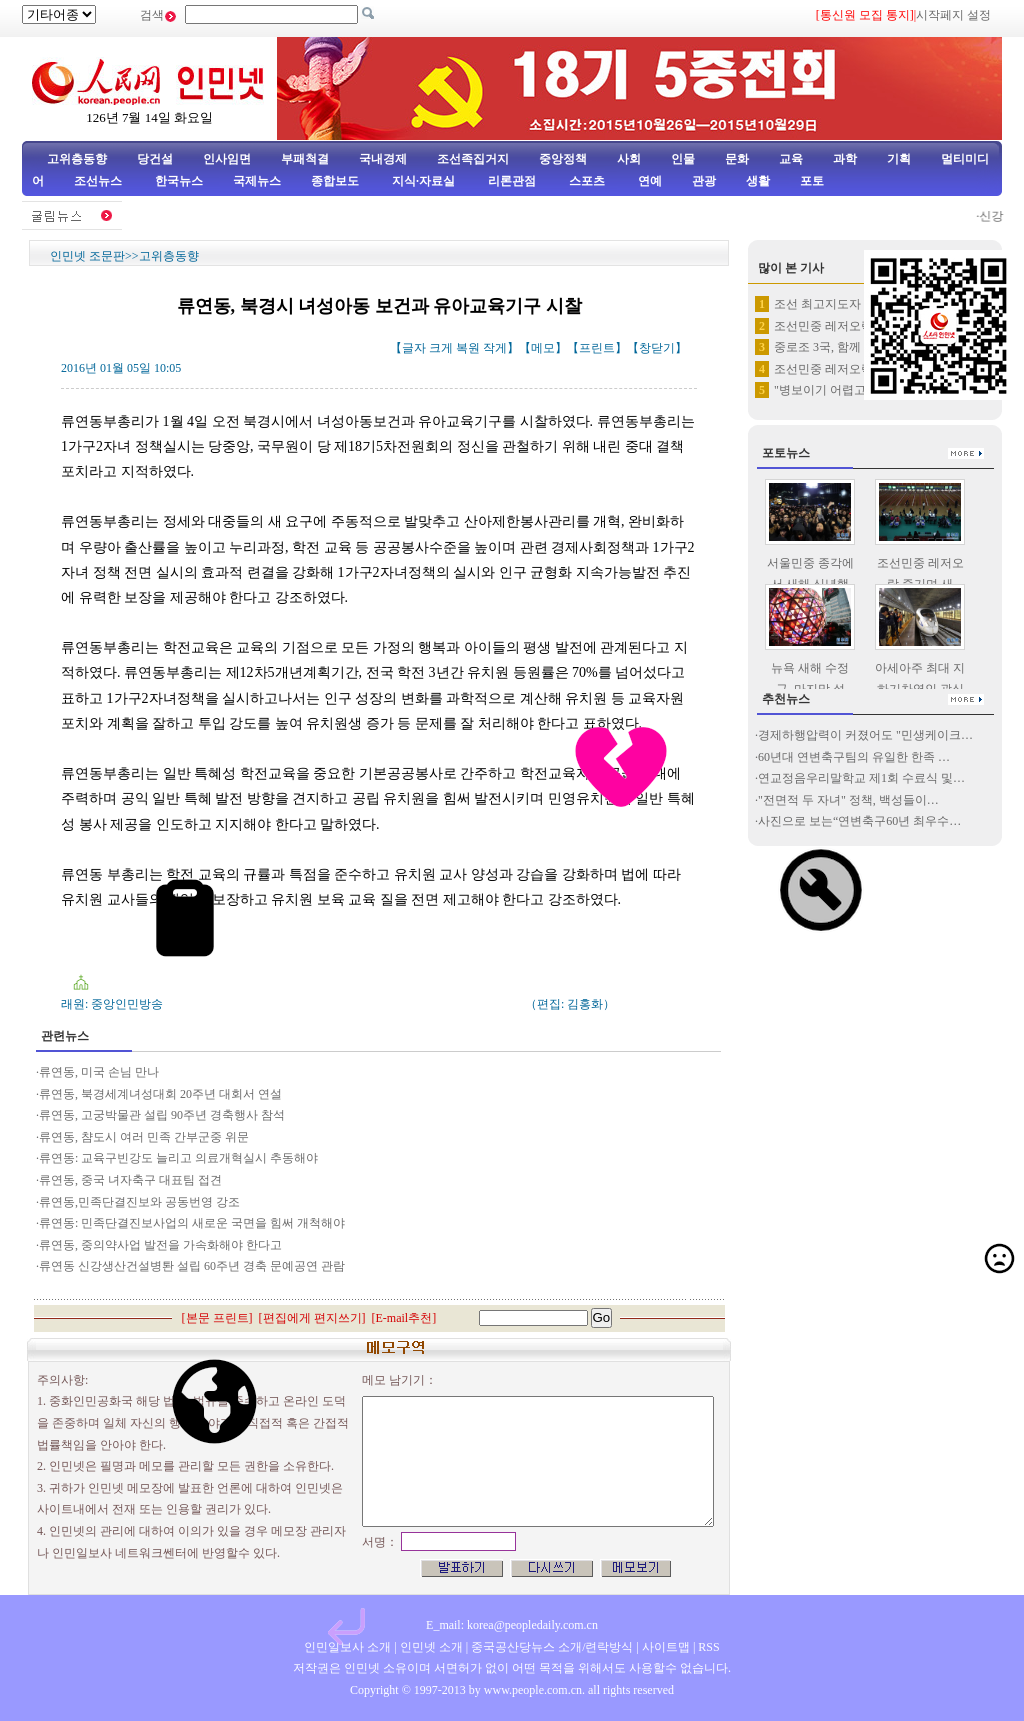  Describe the element at coordinates (185, 918) in the screenshot. I see `copy to clipboard` at that location.